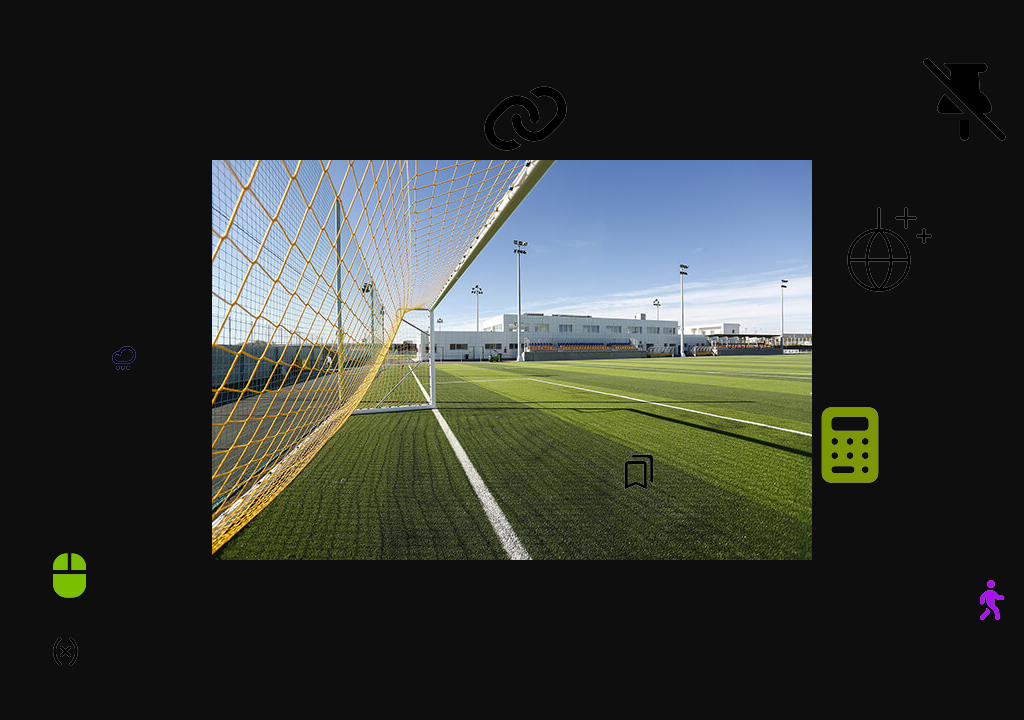 This screenshot has width=1024, height=720. I want to click on view all saved bookmarks, so click(639, 472).